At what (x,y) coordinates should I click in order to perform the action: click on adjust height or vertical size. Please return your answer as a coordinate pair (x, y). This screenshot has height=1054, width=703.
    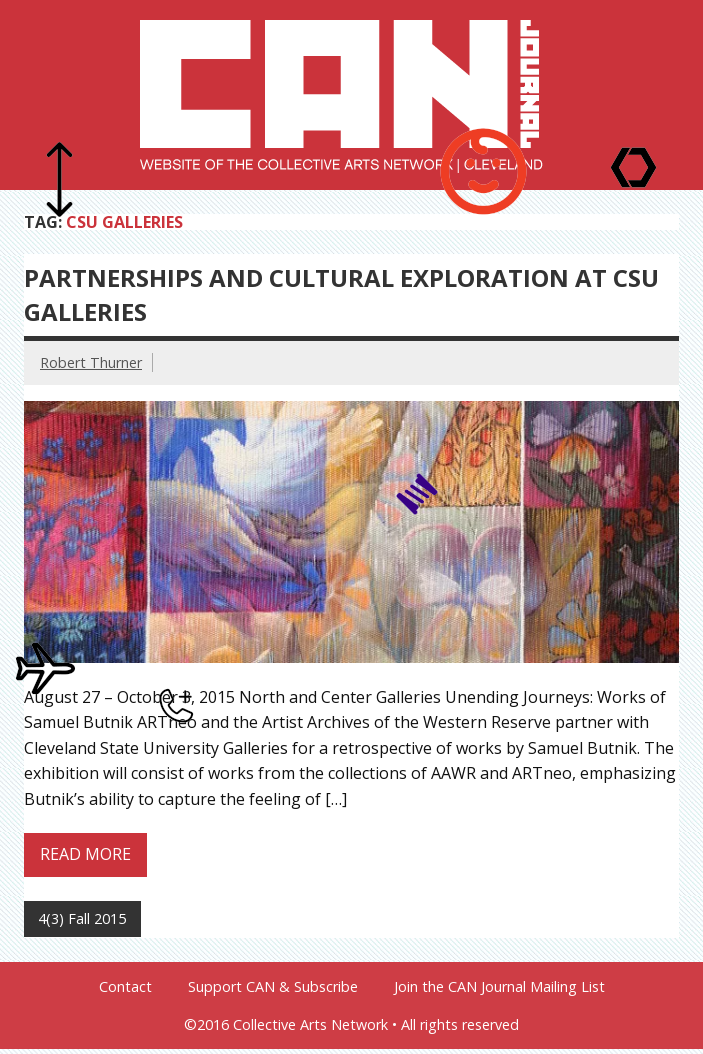
    Looking at the image, I should click on (59, 179).